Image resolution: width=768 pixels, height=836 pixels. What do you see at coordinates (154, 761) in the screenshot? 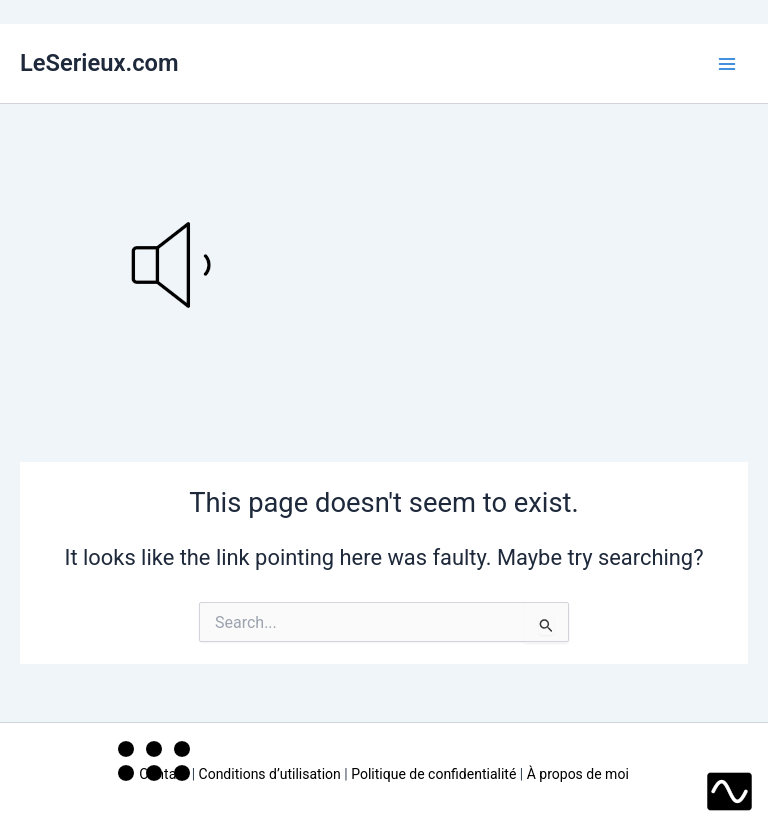
I see `drag to reorder or rearrange items` at bounding box center [154, 761].